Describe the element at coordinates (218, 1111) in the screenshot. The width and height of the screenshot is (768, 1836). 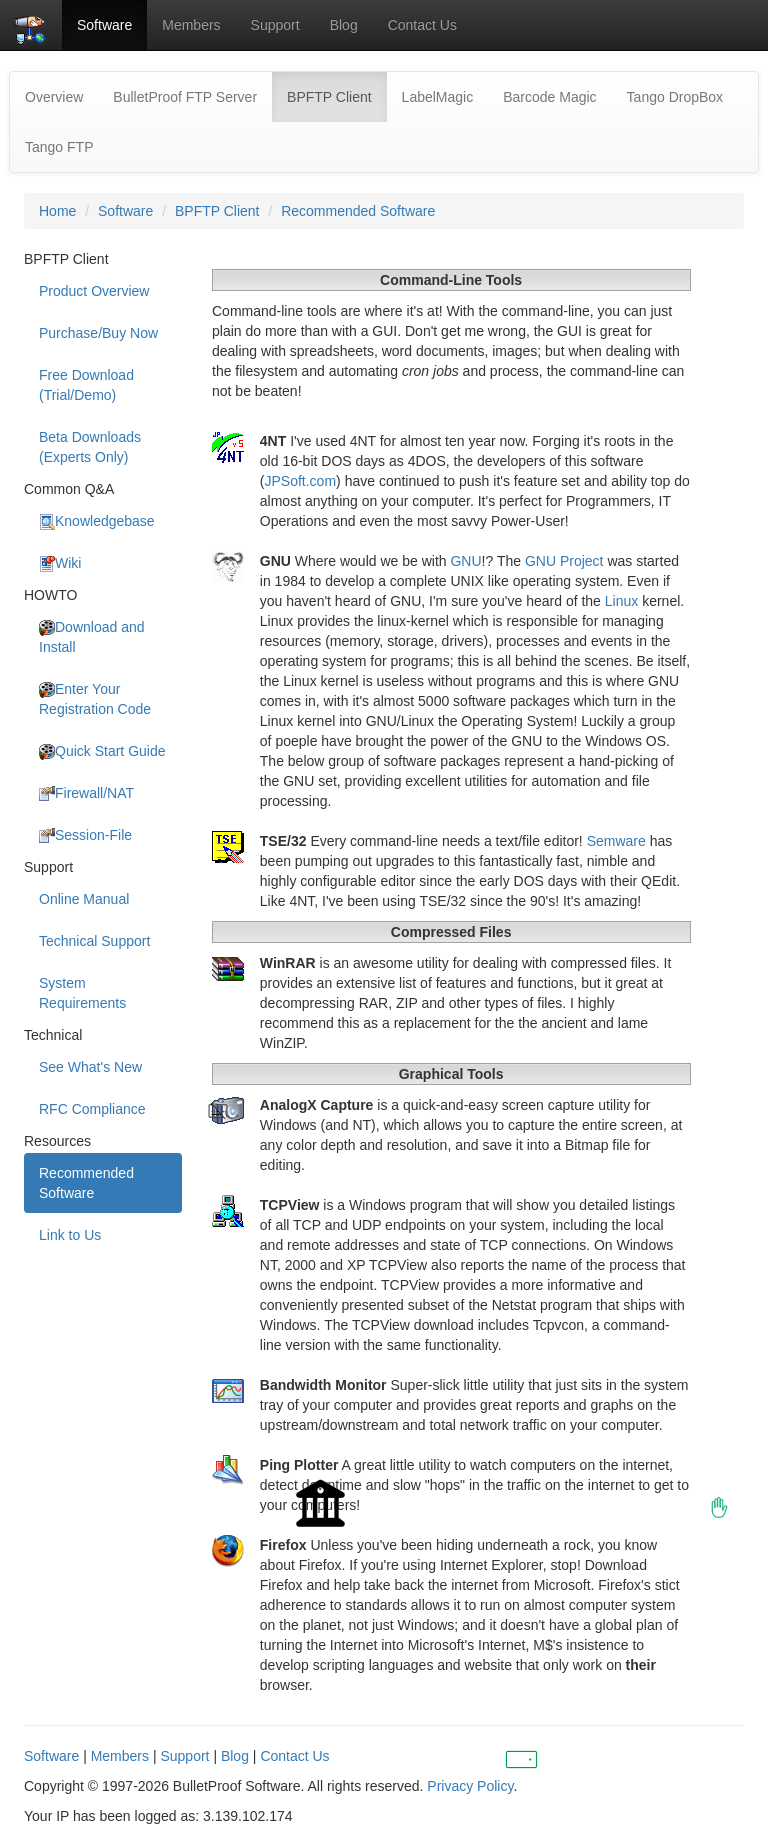
I see `disable subtitles or closed captions` at that location.